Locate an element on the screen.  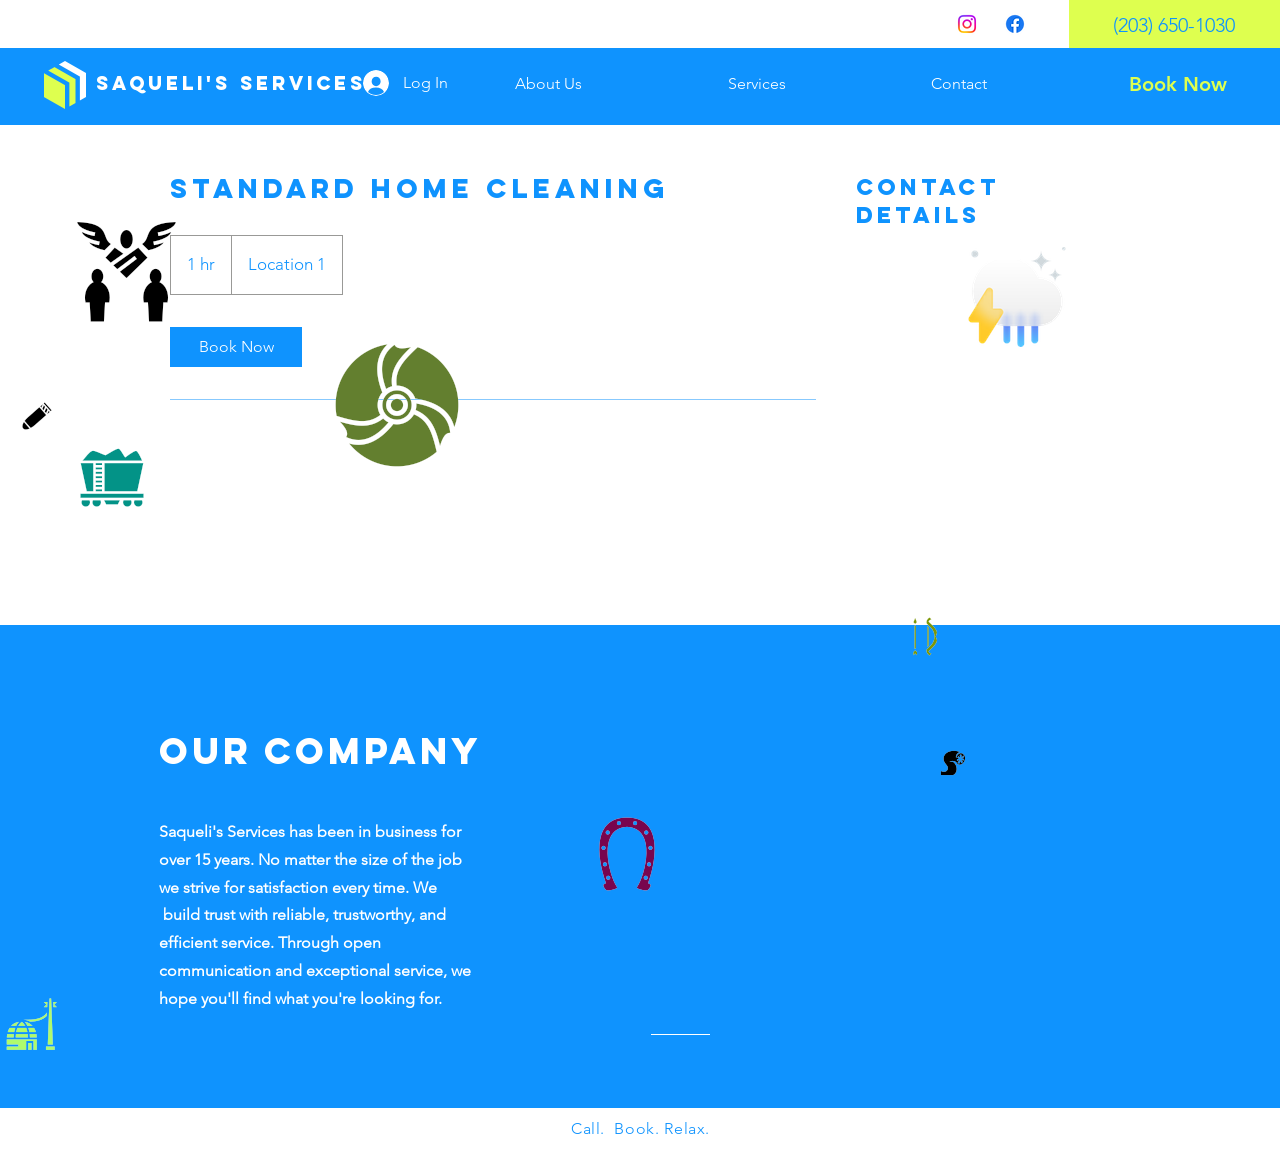
ammunition or weaponry item in a game inventory is located at coordinates (37, 416).